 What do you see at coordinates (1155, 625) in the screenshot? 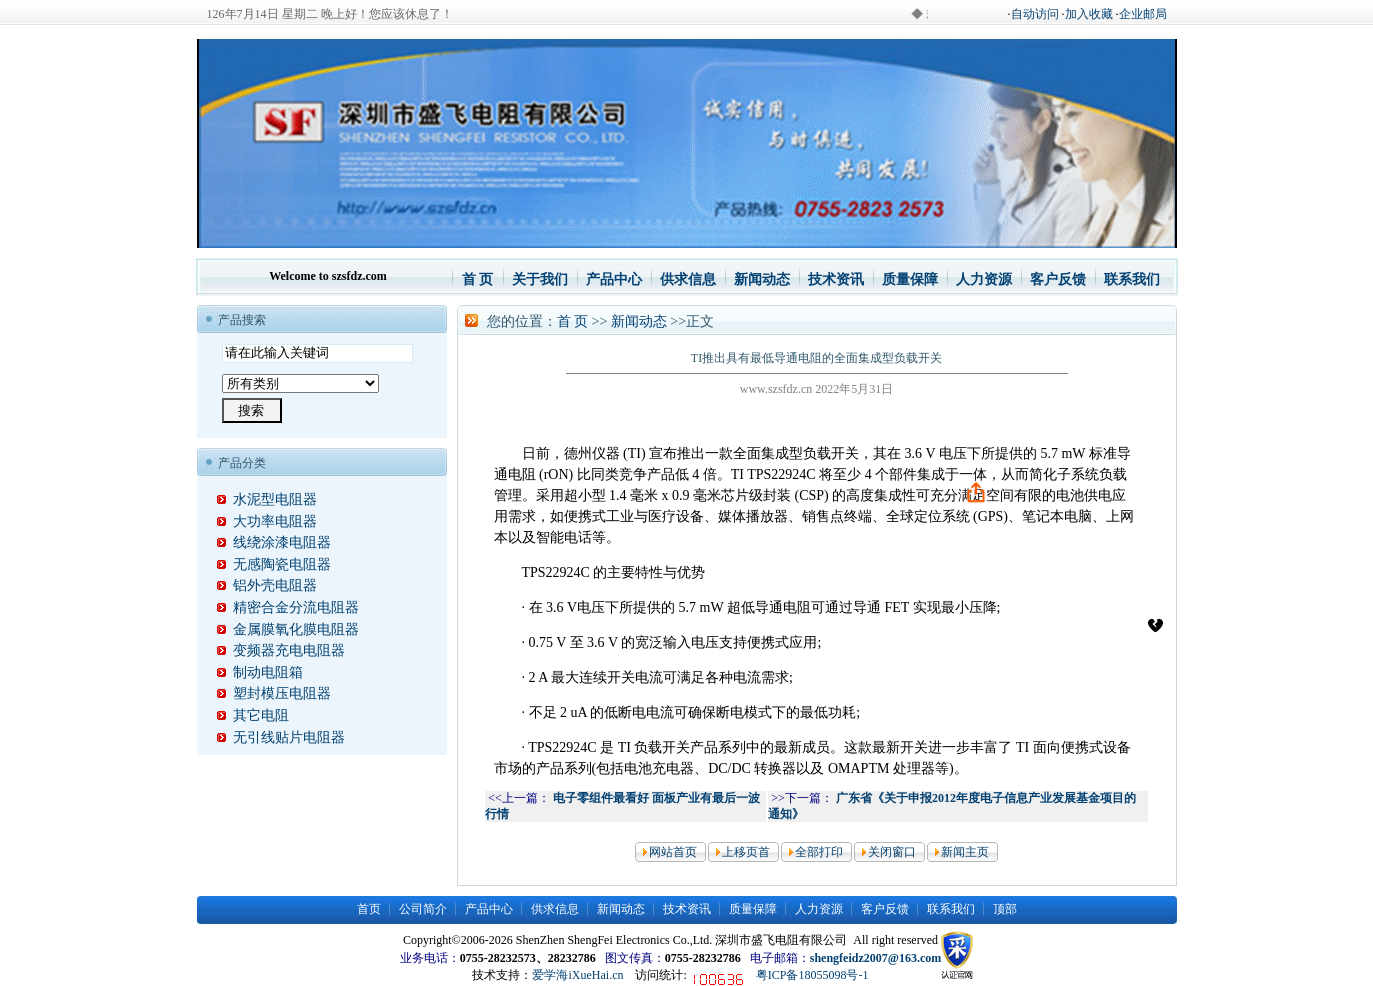
I see `unlike or remove from favorites` at bounding box center [1155, 625].